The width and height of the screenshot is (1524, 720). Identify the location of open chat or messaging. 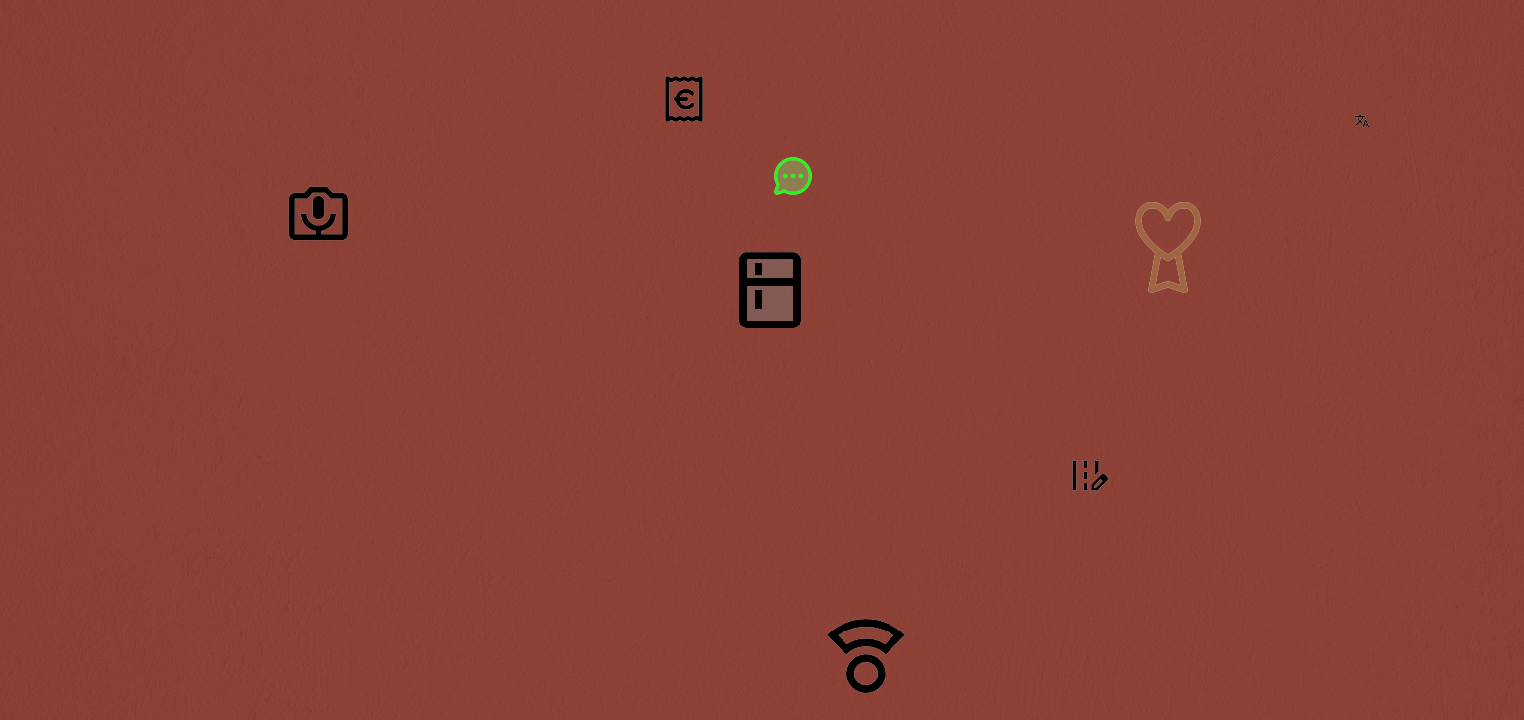
(793, 176).